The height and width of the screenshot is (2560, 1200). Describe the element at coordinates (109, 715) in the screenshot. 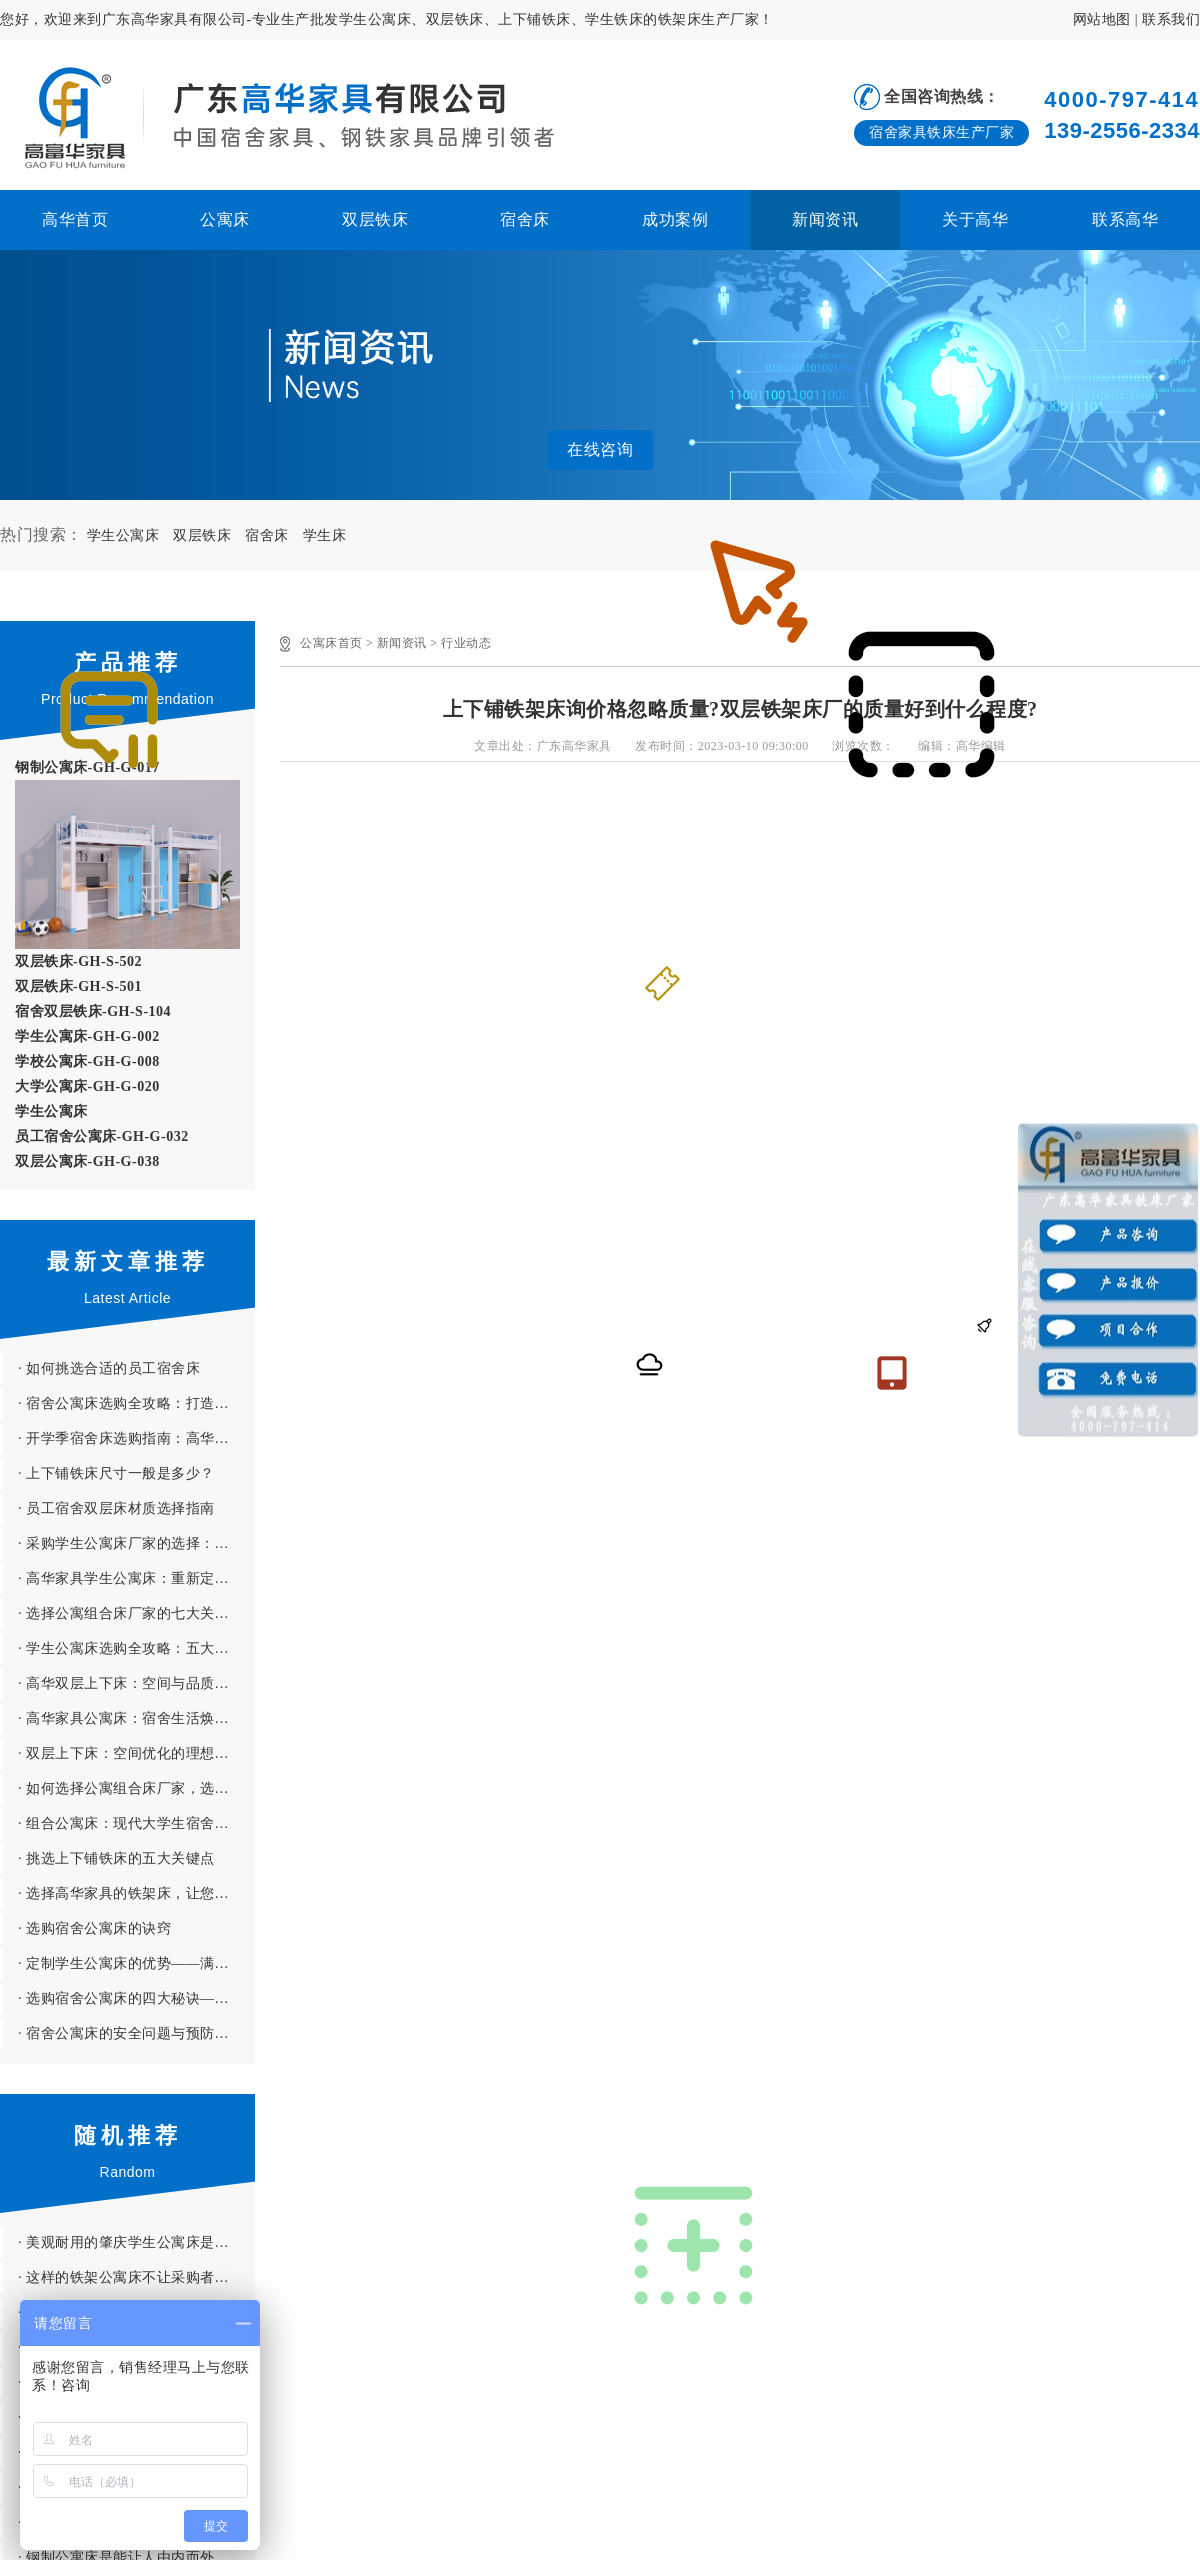

I see `pause message notifications` at that location.